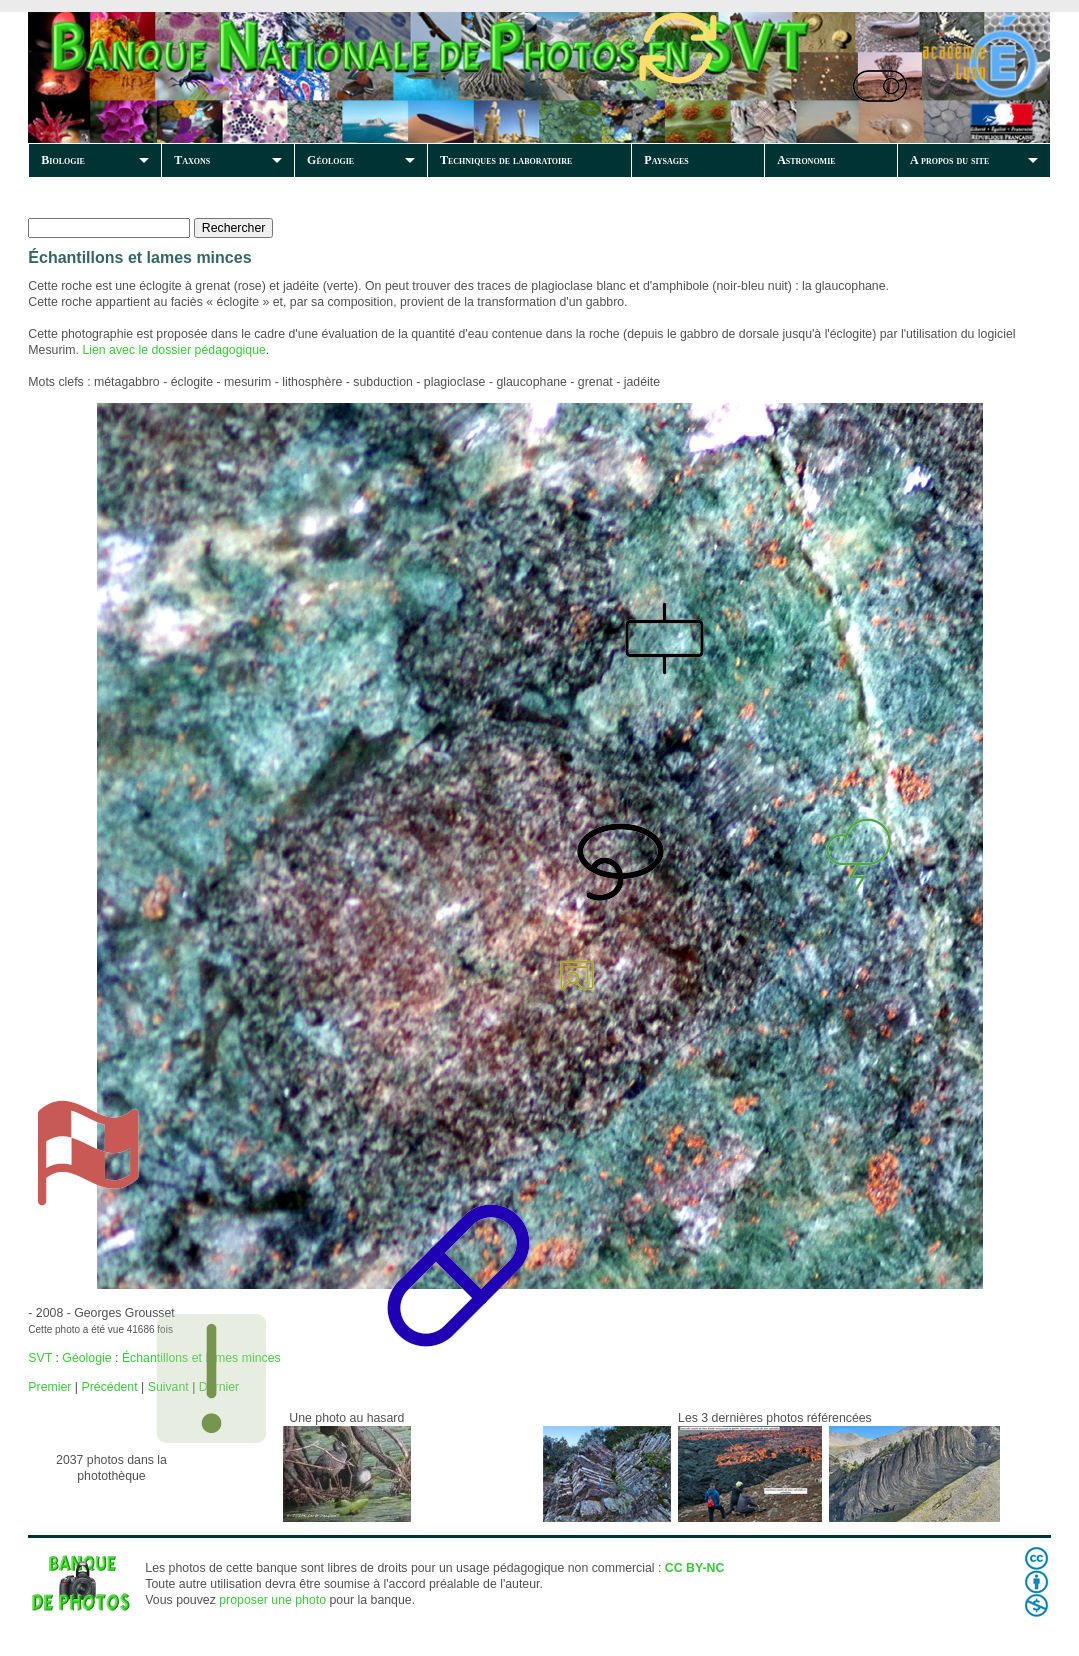  I want to click on toggle switch in the on position, so click(880, 86).